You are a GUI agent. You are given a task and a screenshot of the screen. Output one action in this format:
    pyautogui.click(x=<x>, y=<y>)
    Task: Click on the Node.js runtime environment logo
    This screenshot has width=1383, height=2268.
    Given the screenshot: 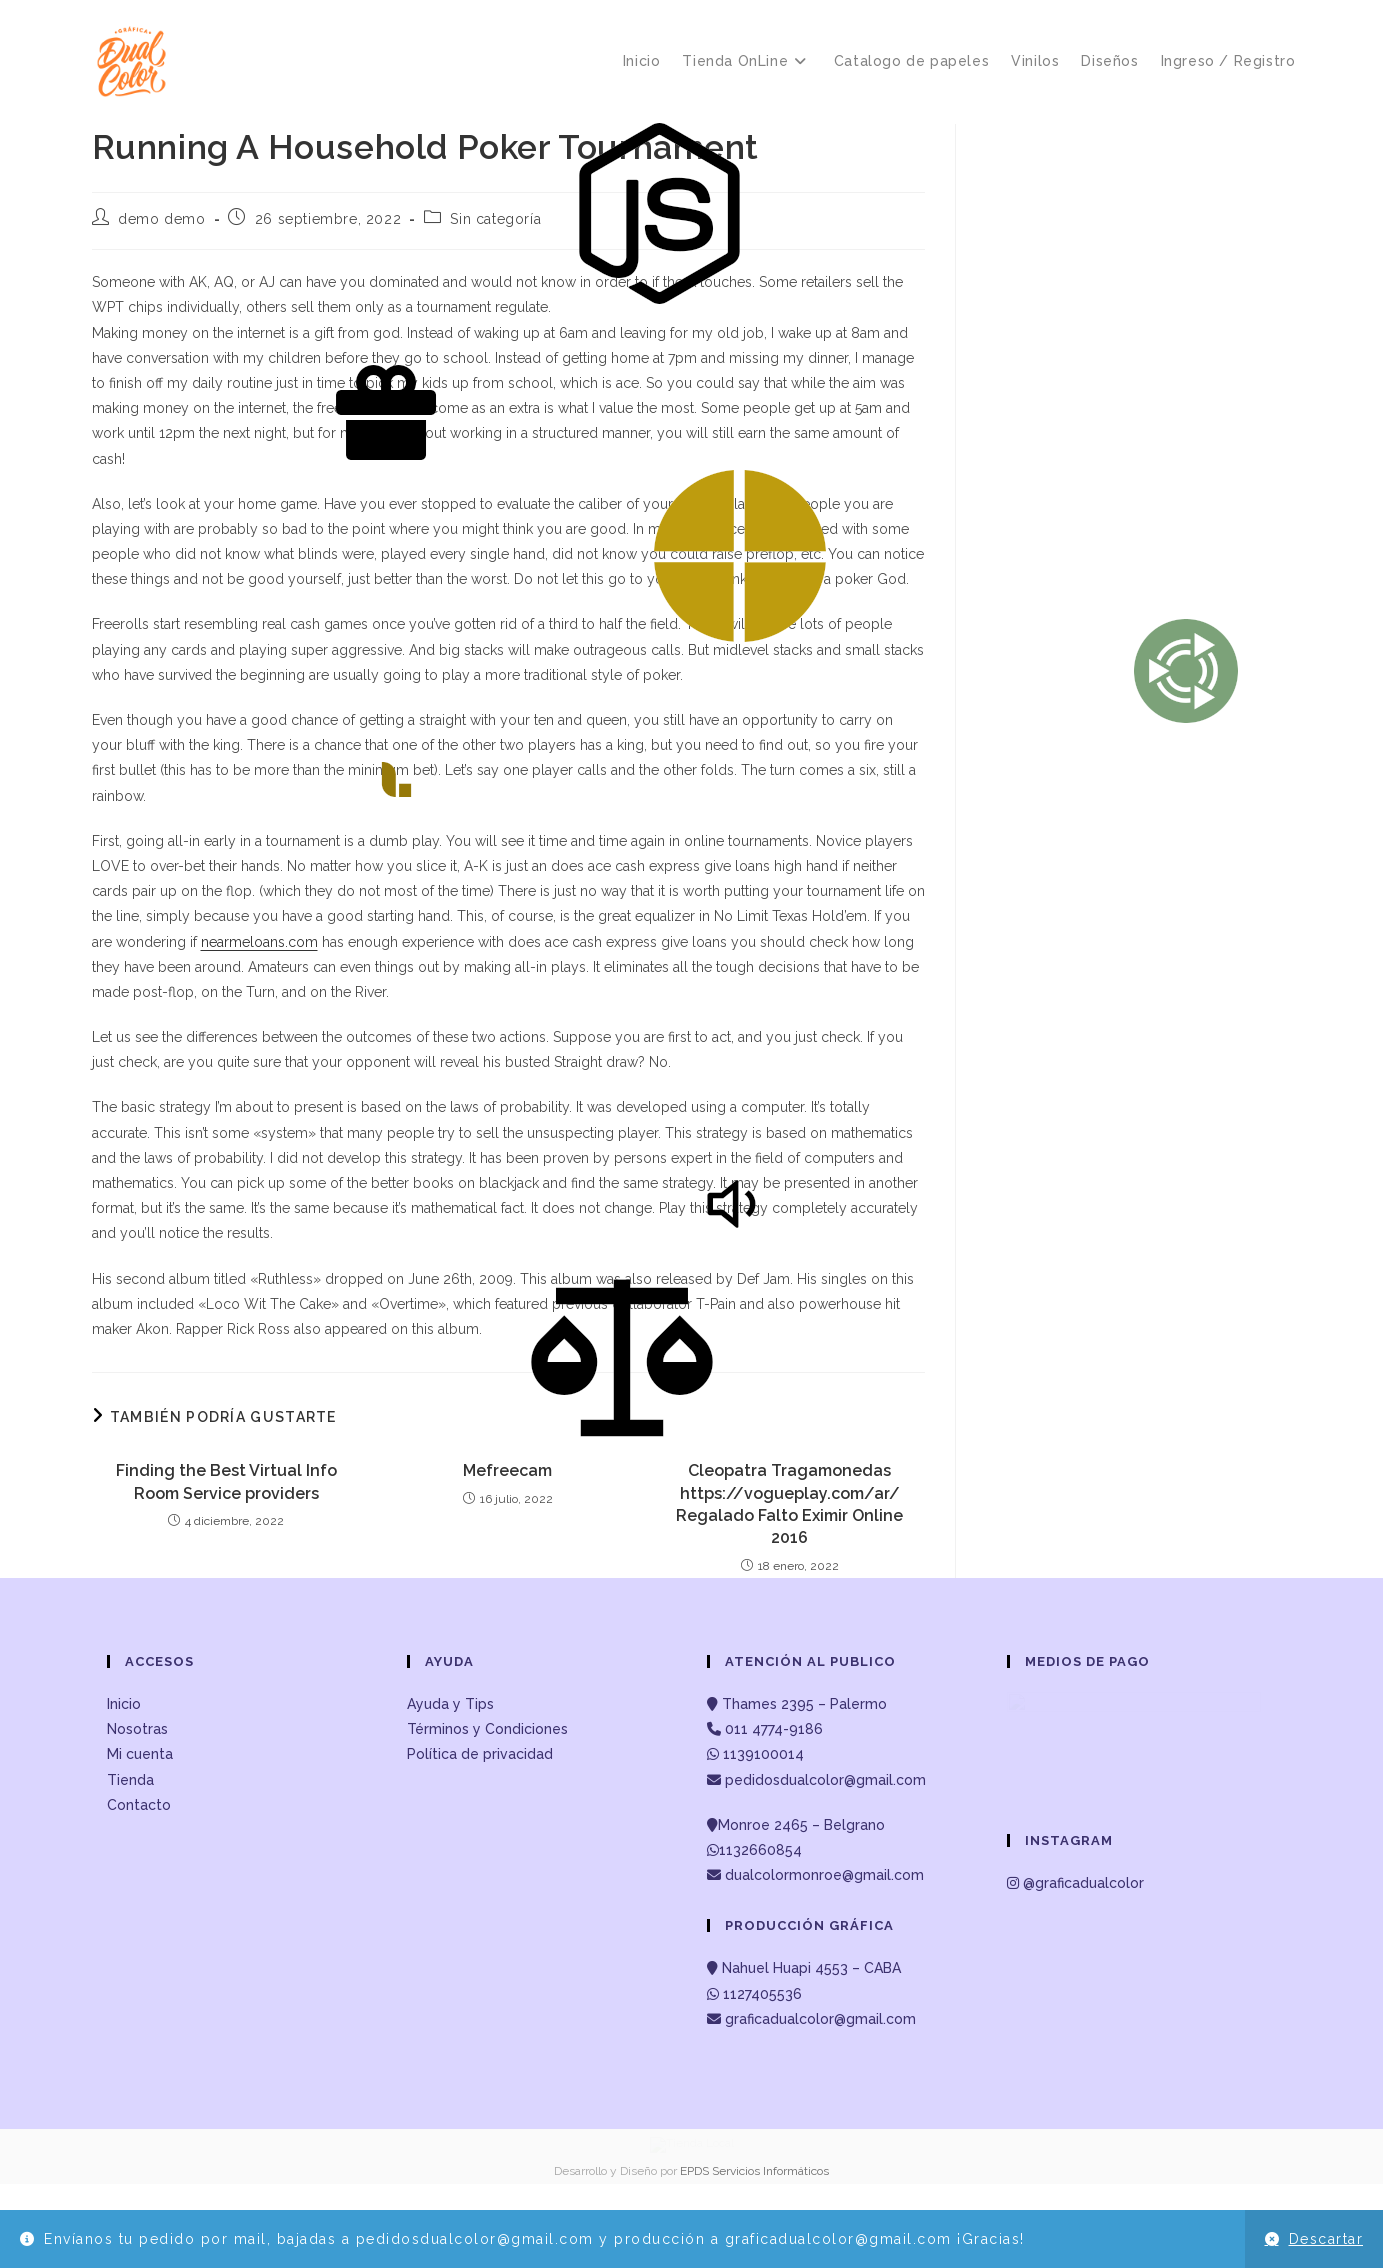 What is the action you would take?
    pyautogui.click(x=659, y=213)
    